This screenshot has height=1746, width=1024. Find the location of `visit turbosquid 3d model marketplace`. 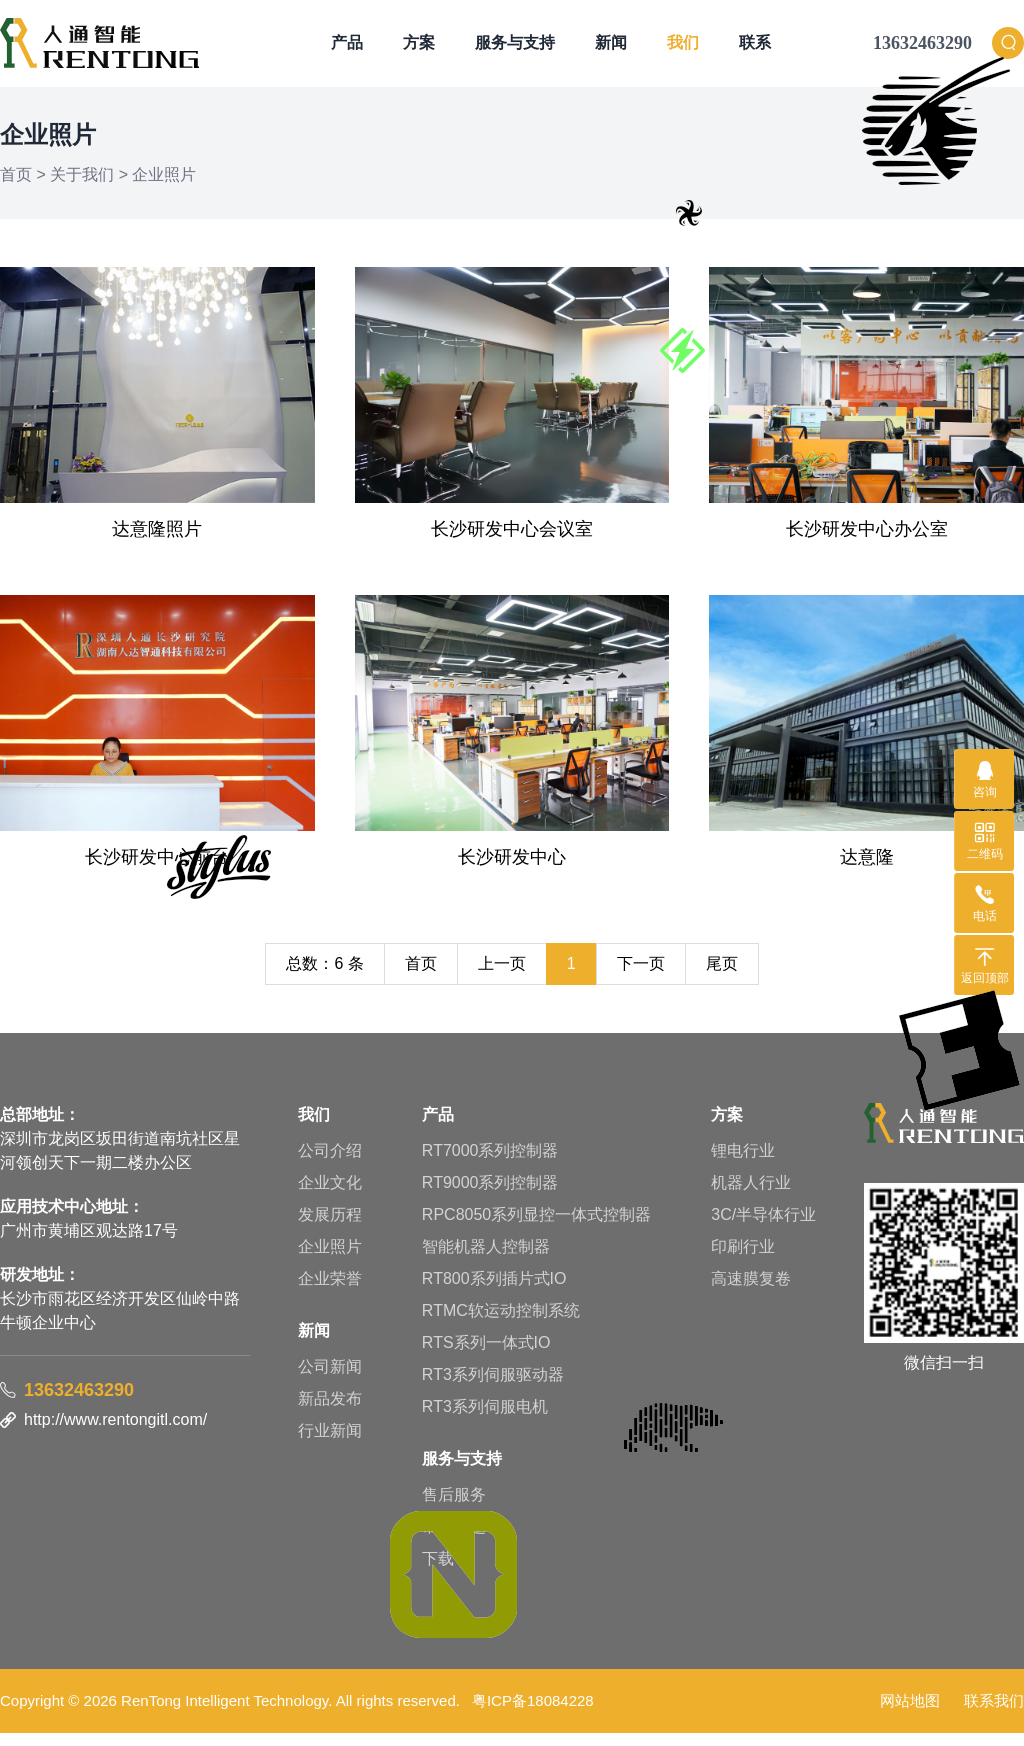

visit turbosquid 3d model marketplace is located at coordinates (689, 213).